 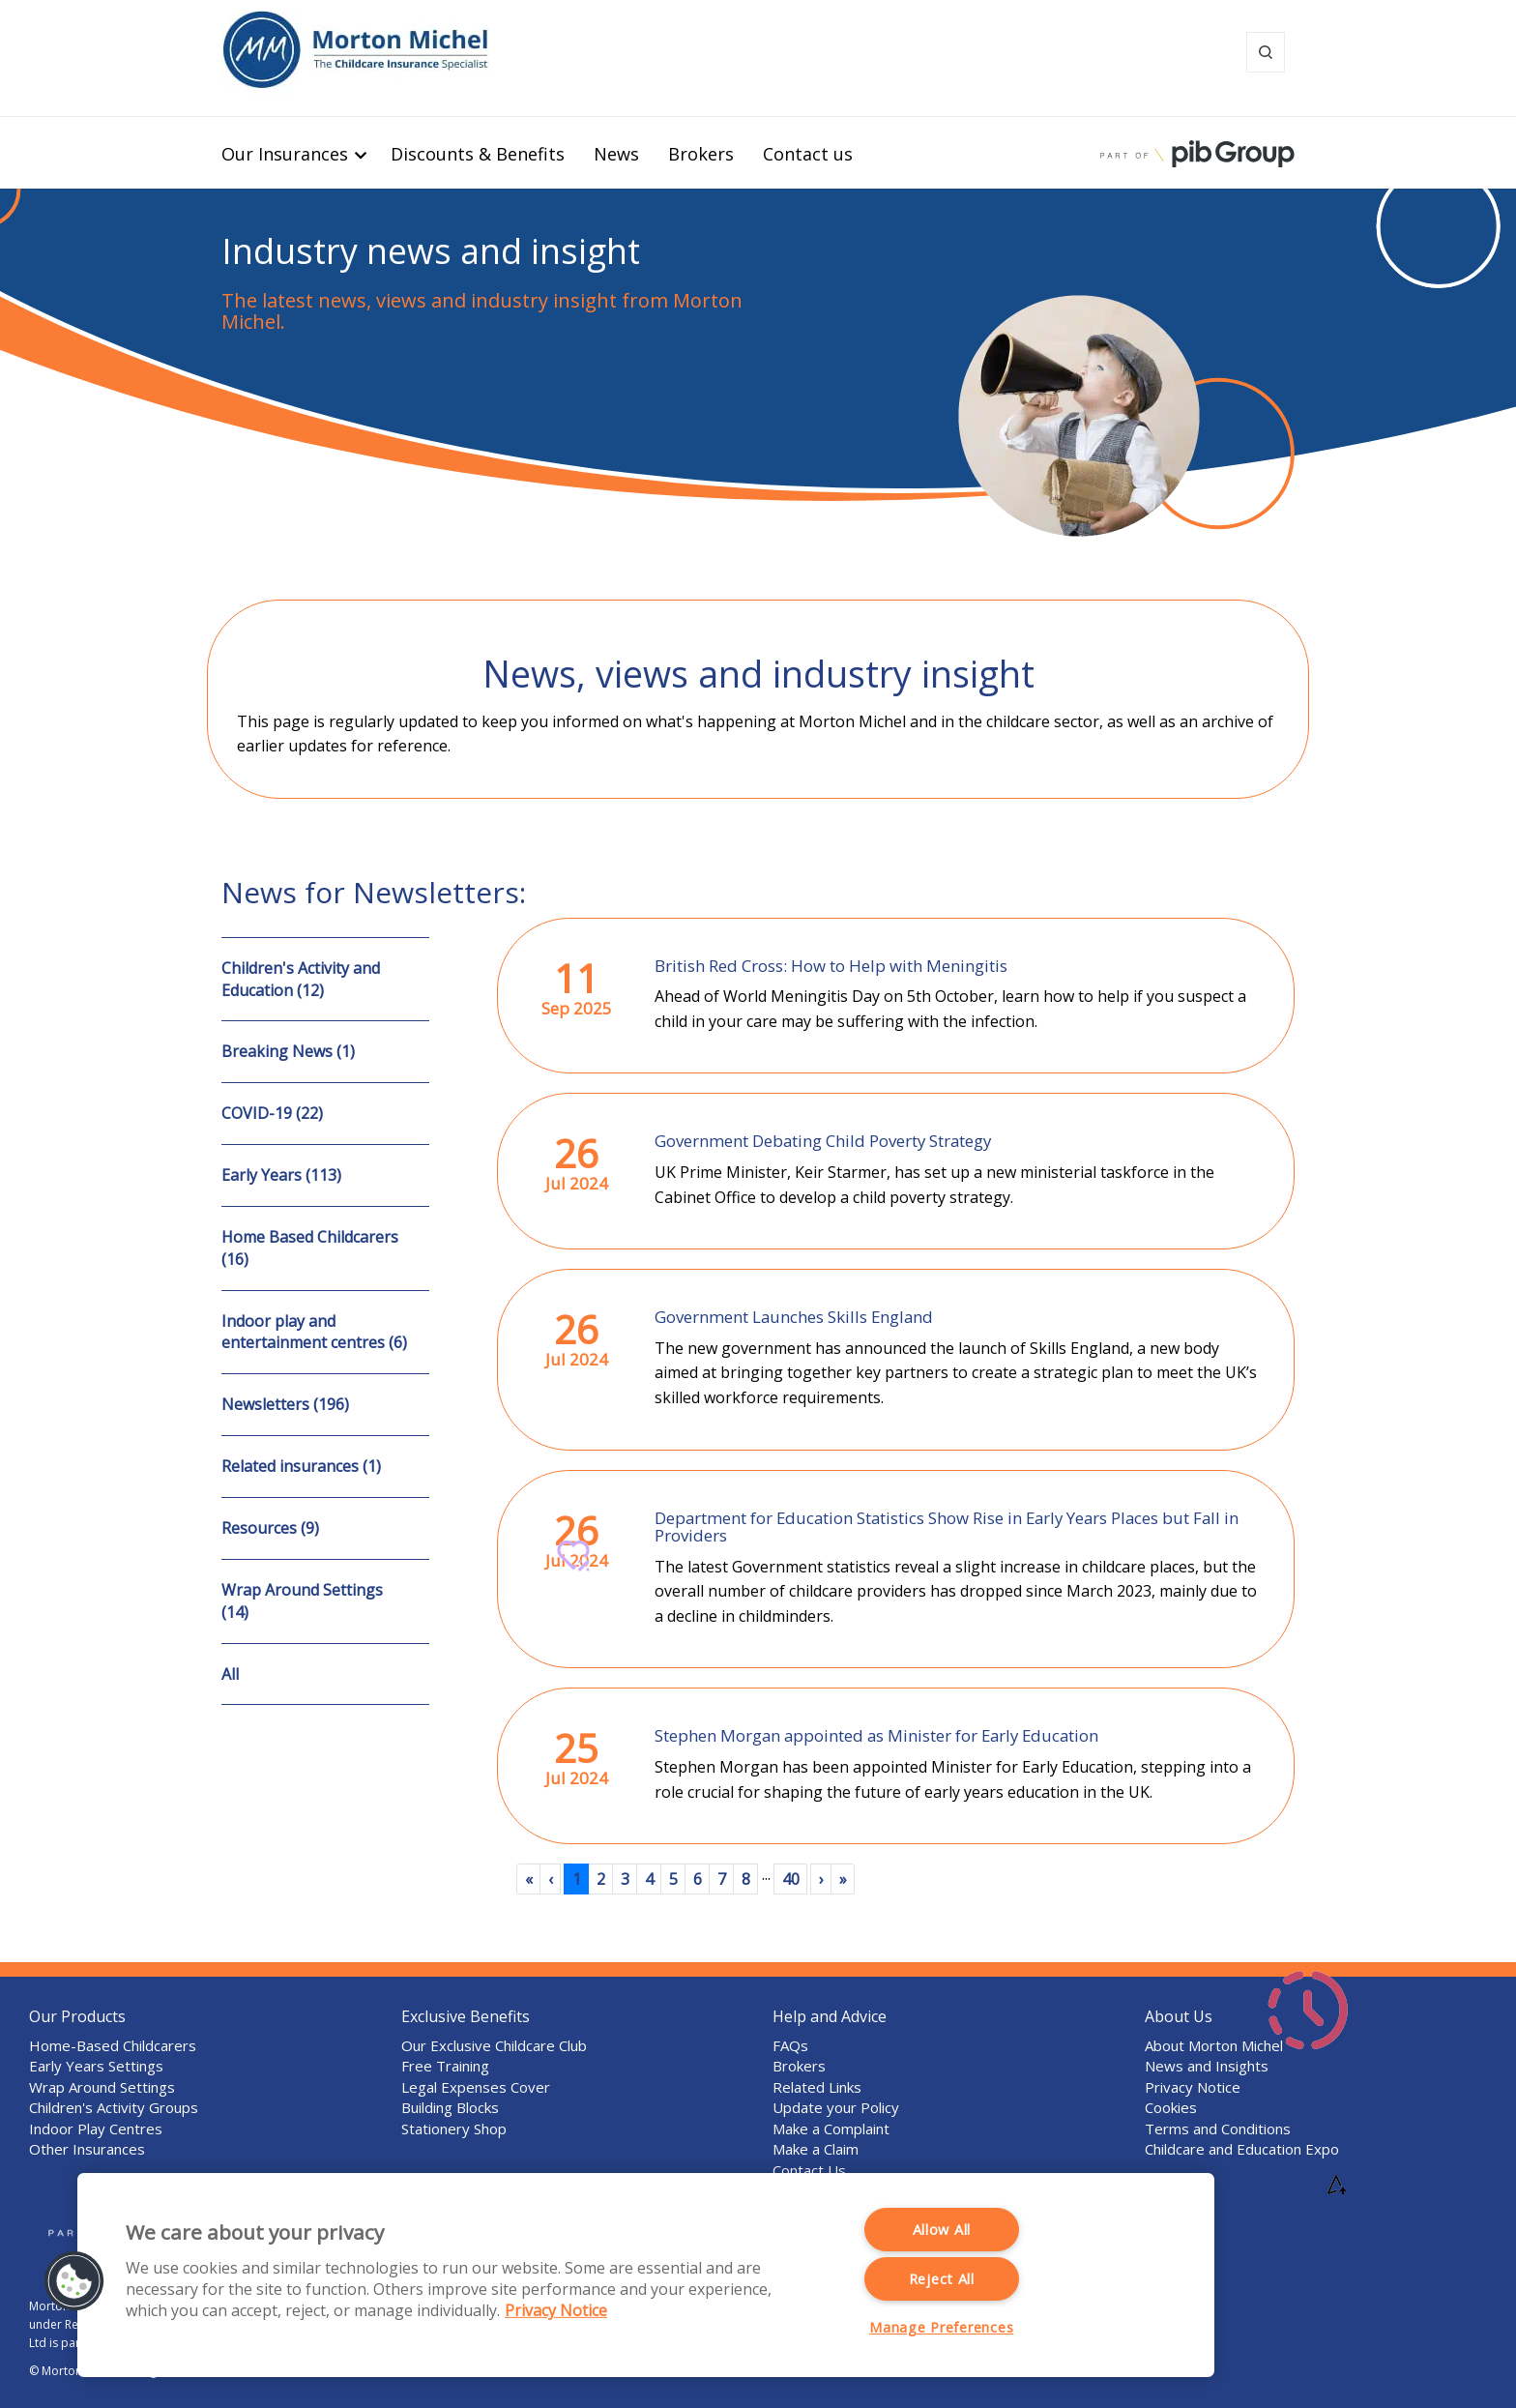 I want to click on toggle viewing history on or off, so click(x=1307, y=2010).